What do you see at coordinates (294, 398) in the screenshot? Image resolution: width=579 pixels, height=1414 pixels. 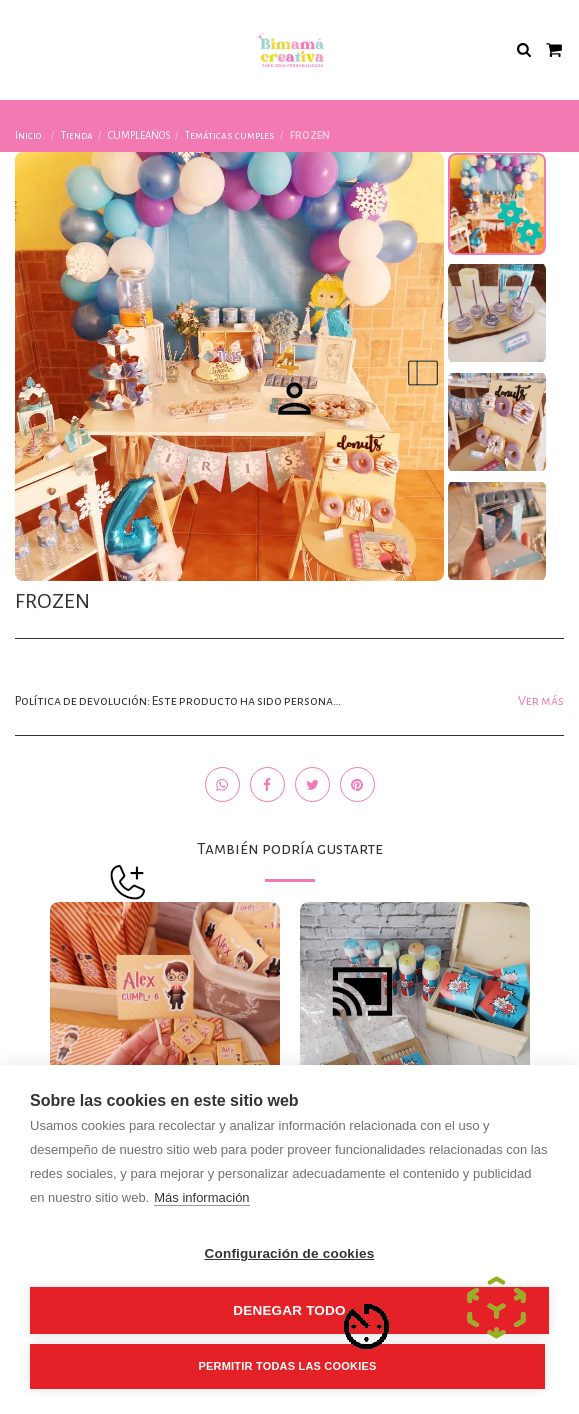 I see `view your profile` at bounding box center [294, 398].